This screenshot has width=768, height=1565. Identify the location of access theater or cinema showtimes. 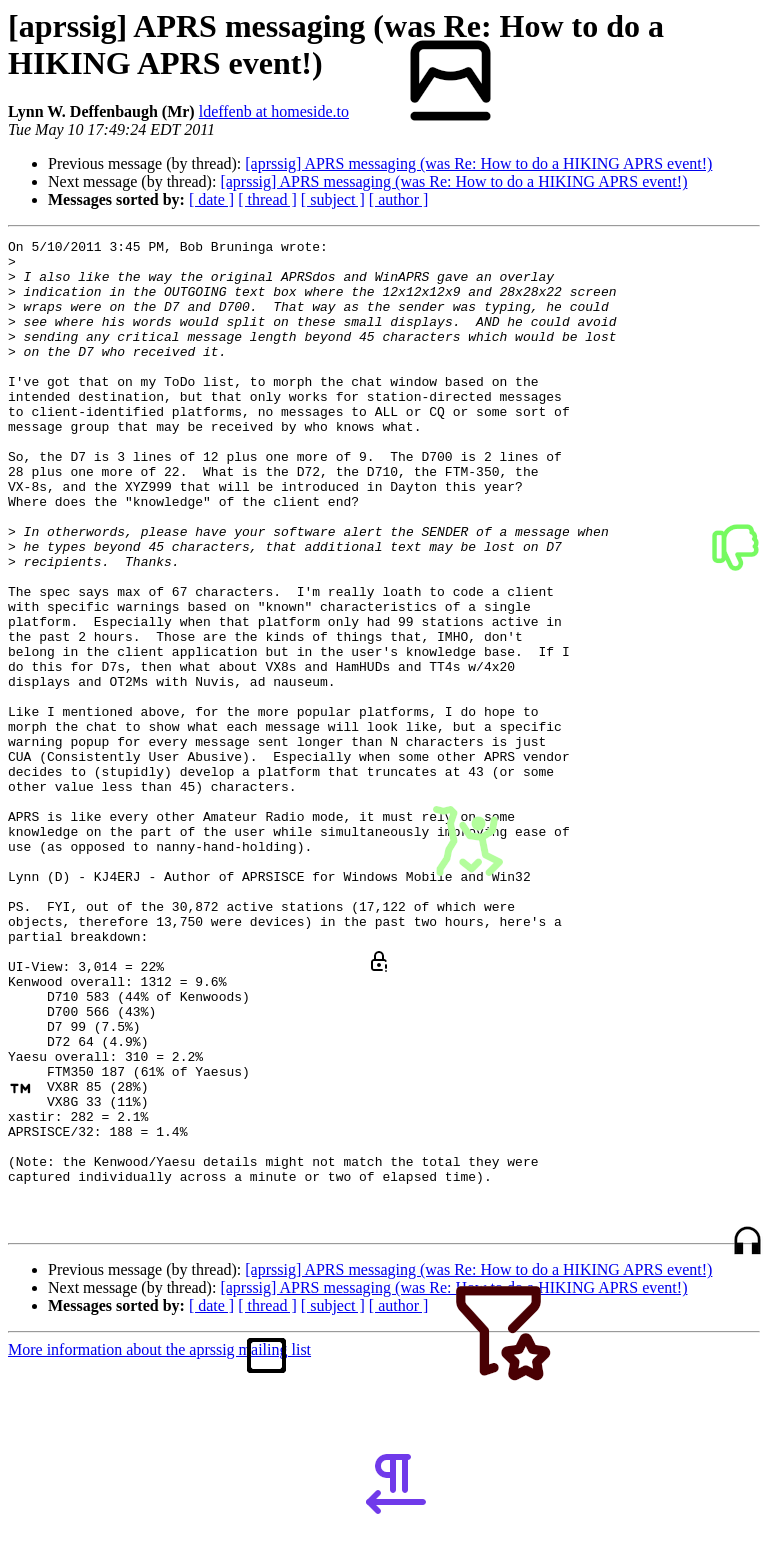
(450, 80).